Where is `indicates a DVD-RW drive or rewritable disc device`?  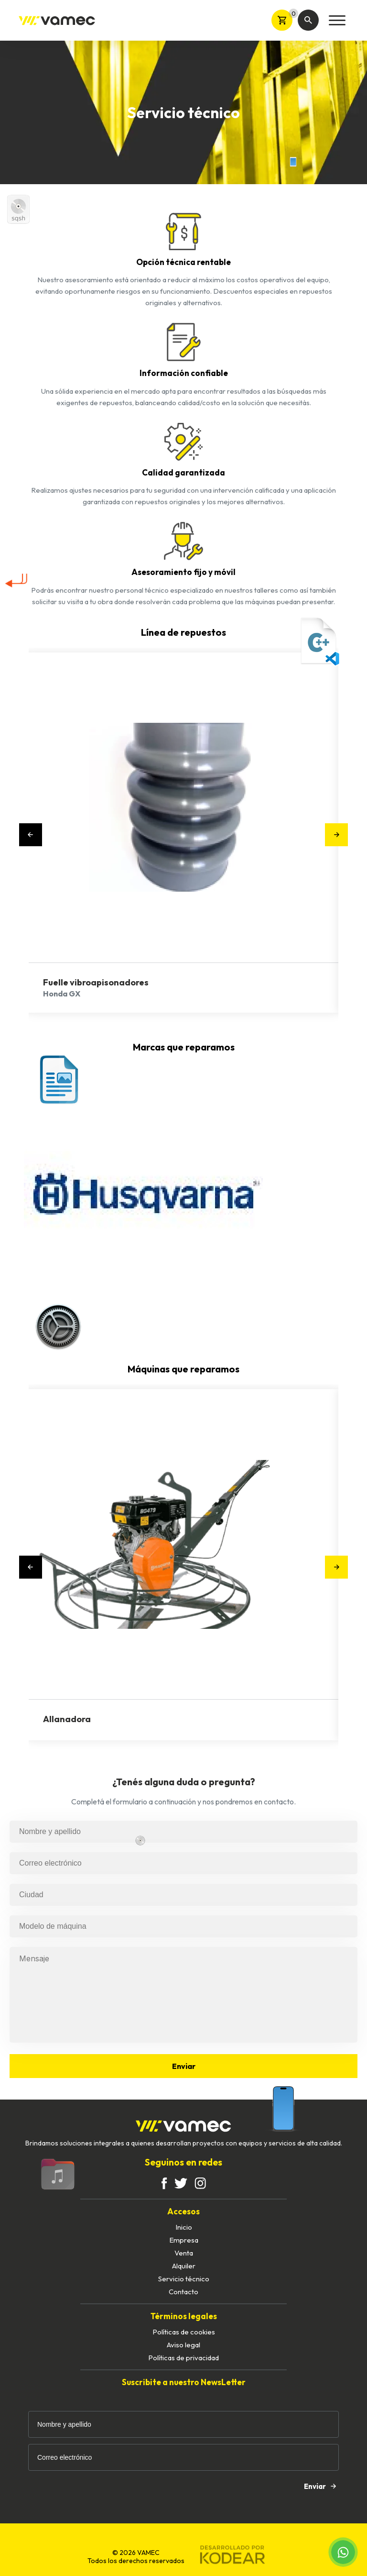 indicates a DVD-RW drive or rewritable disc device is located at coordinates (140, 1840).